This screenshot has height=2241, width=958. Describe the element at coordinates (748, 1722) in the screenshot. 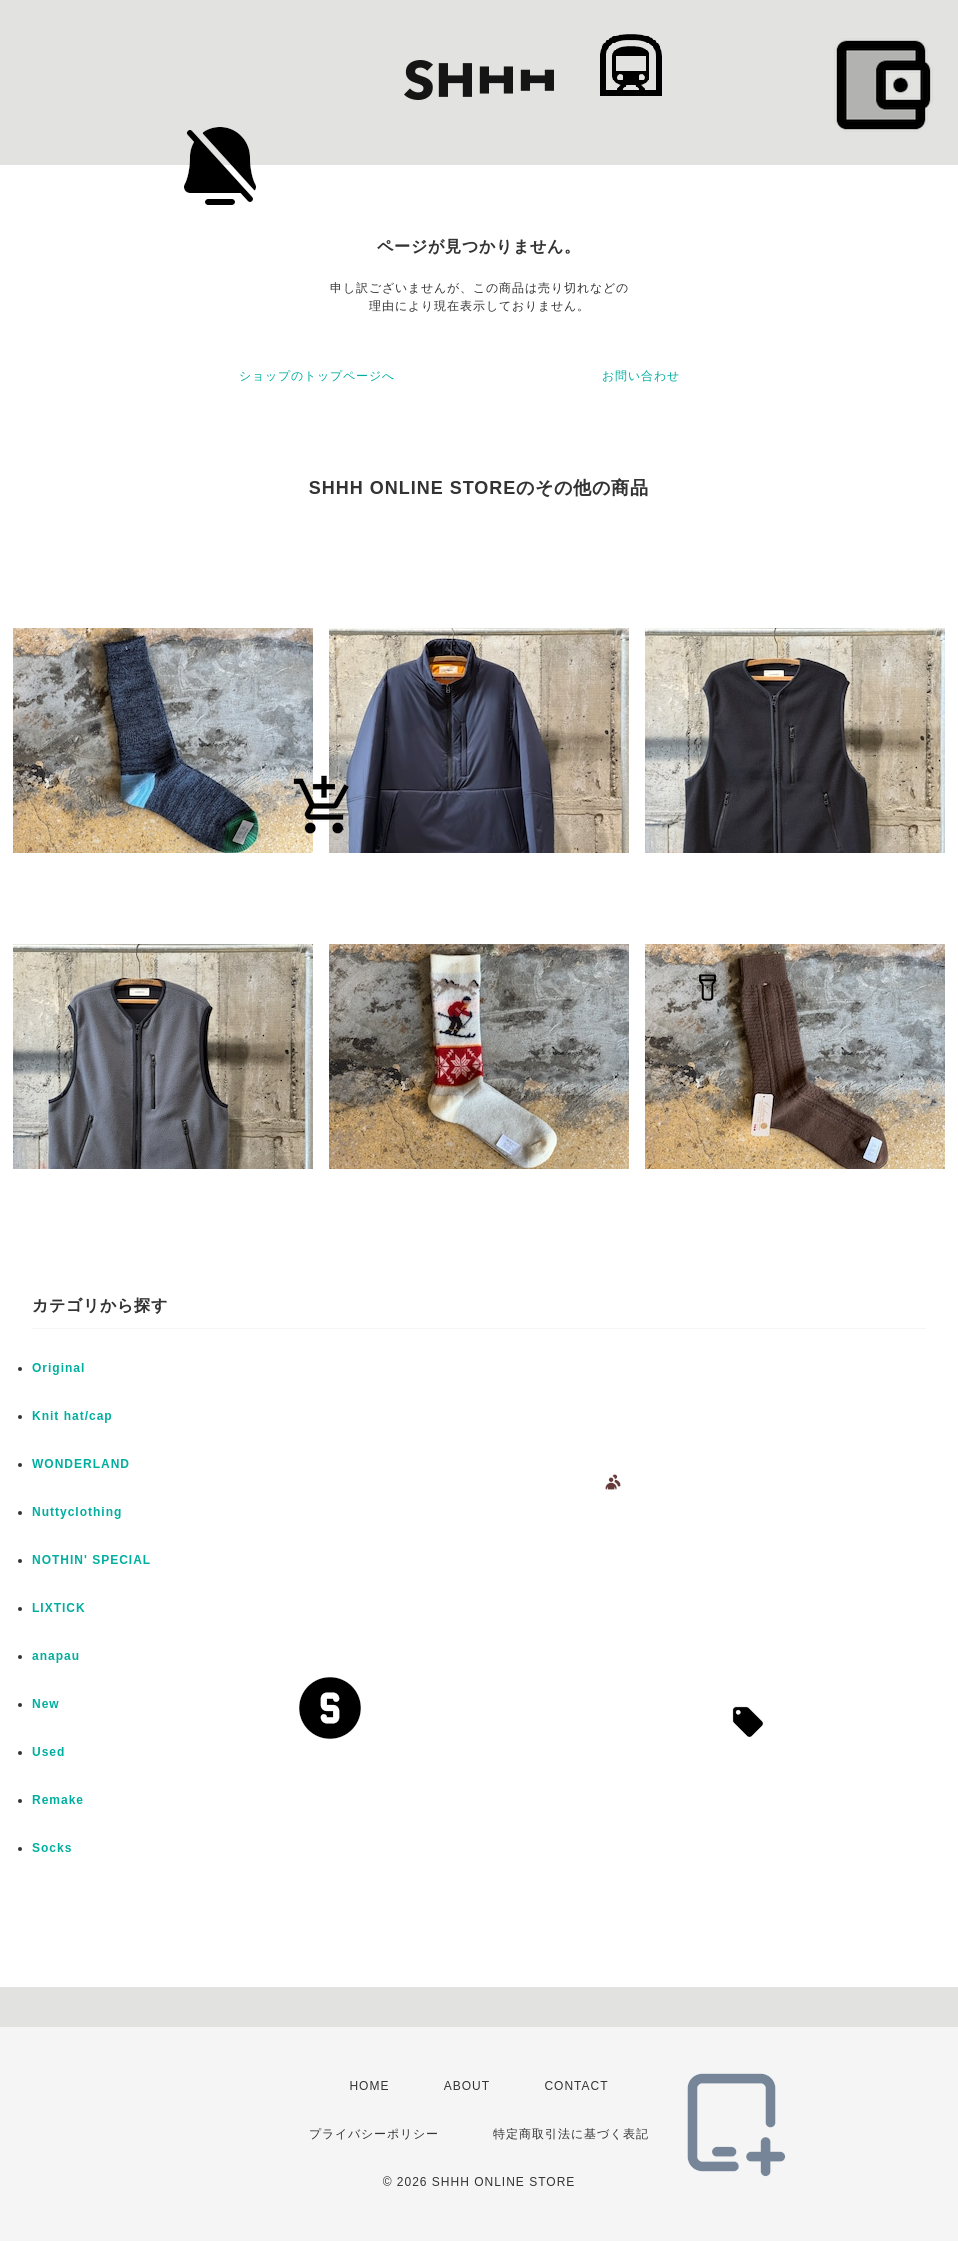

I see `add or view tags for an item` at that location.